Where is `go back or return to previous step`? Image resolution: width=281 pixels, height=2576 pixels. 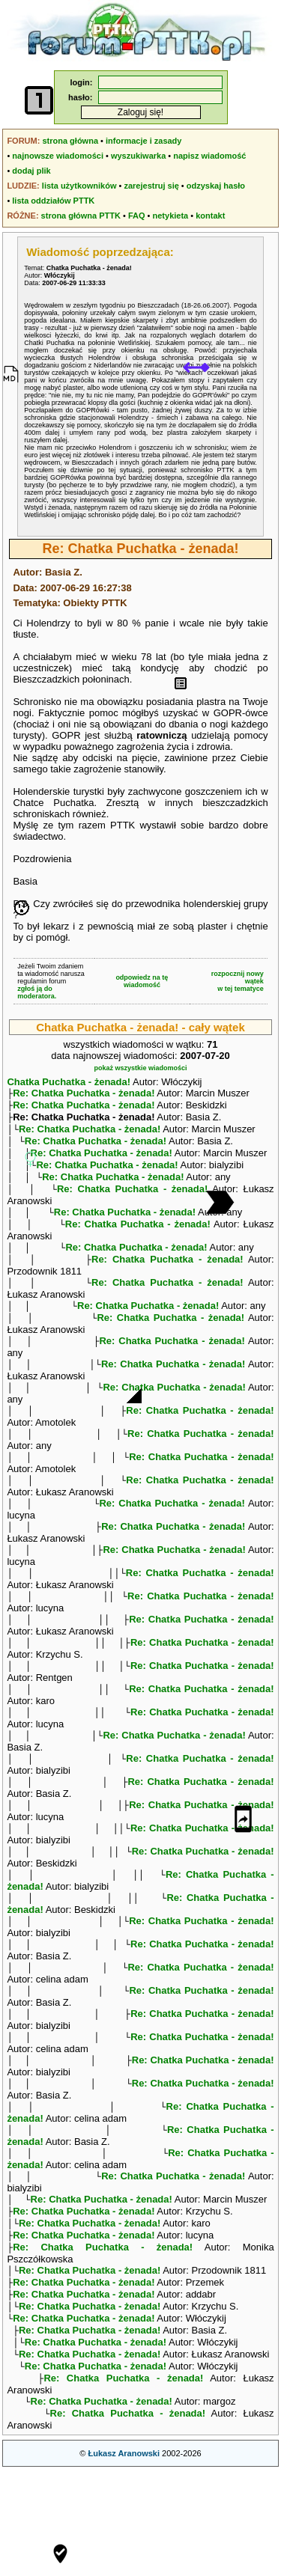
go back or return to previous step is located at coordinates (196, 367).